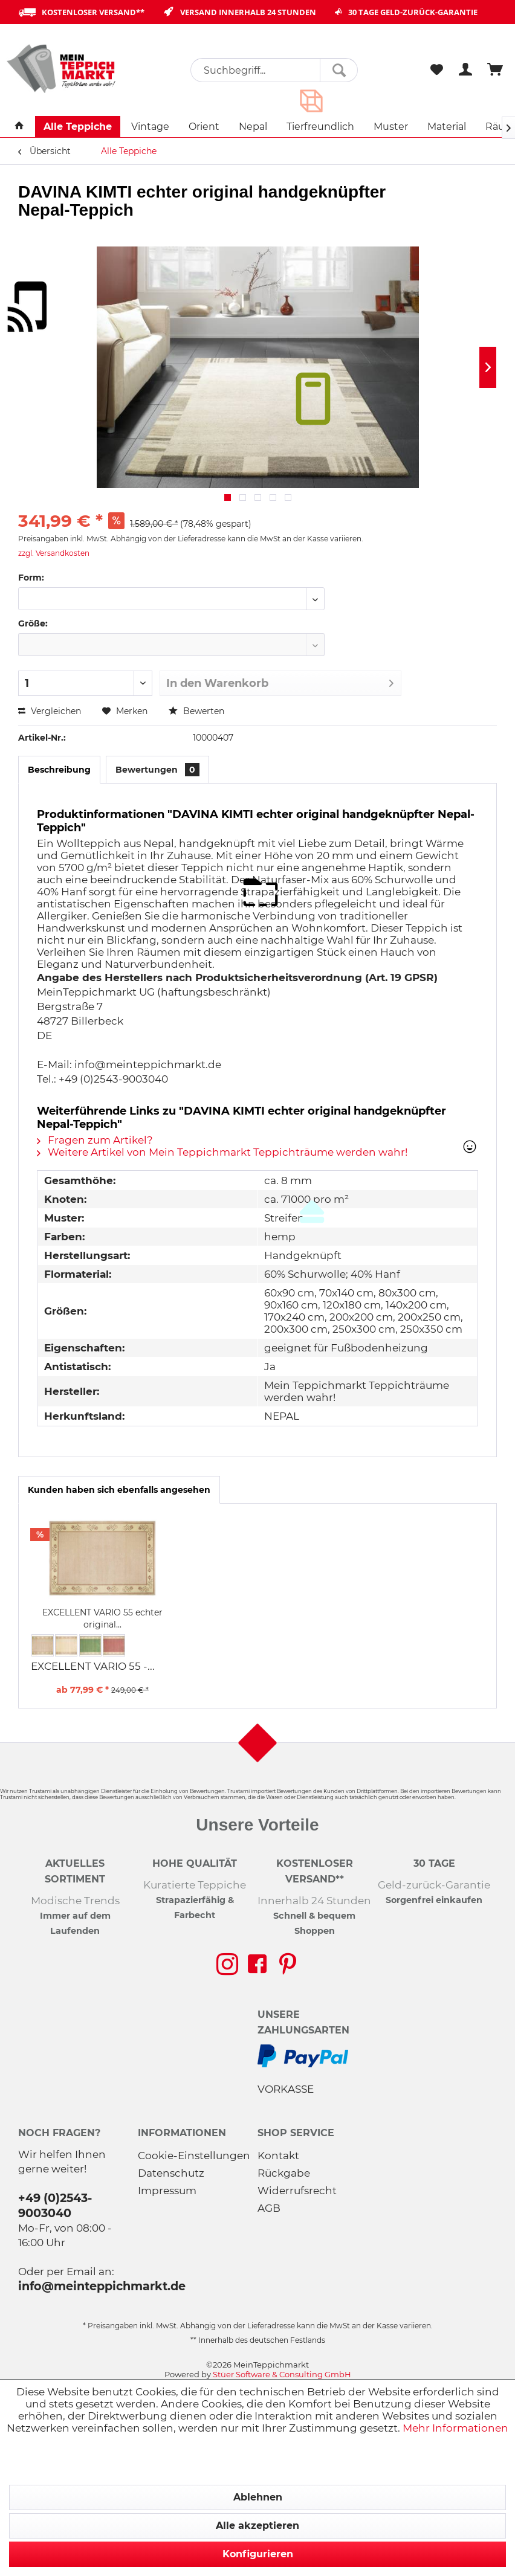  Describe the element at coordinates (470, 1147) in the screenshot. I see `rate your experience positively` at that location.